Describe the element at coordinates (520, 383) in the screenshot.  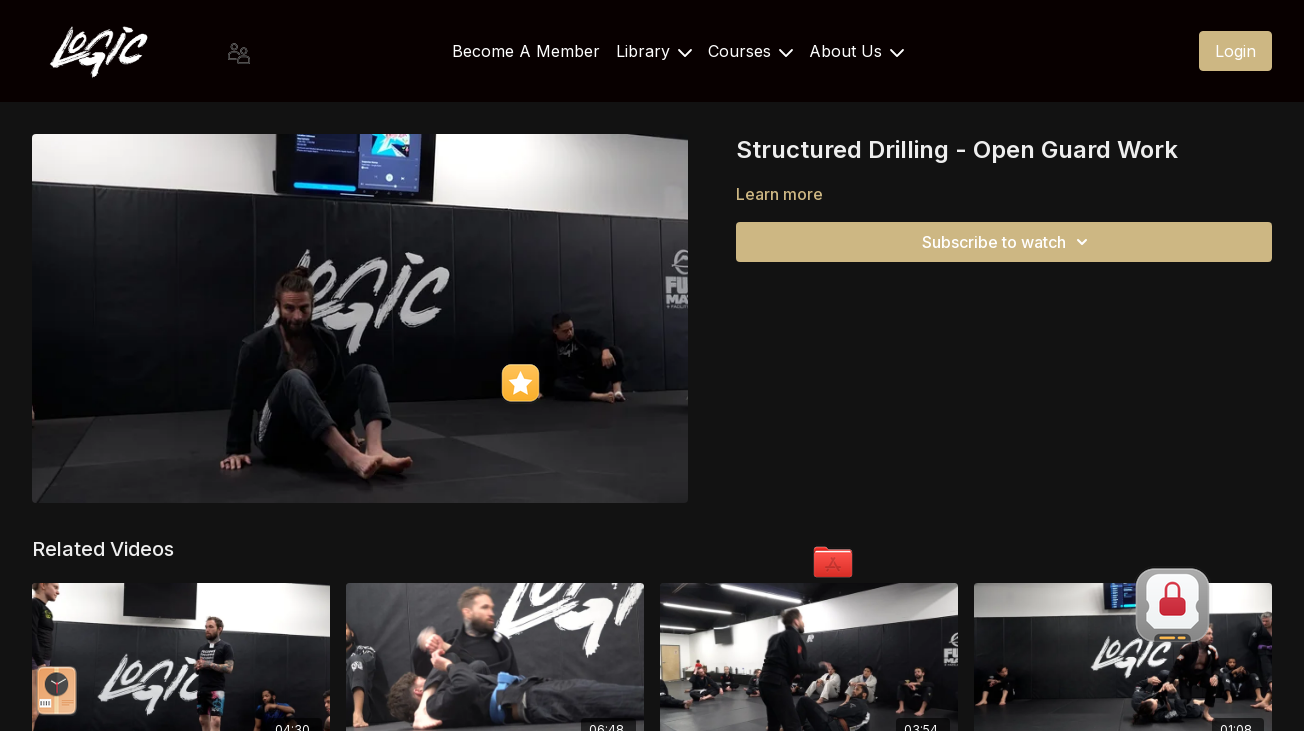
I see `view featured applications` at that location.